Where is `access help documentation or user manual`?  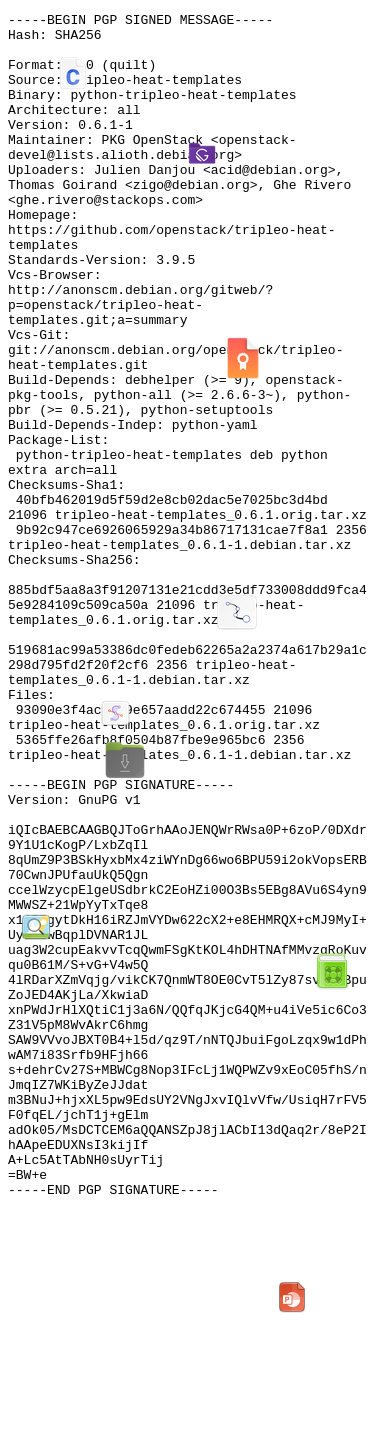
access help documentation or user manual is located at coordinates (332, 971).